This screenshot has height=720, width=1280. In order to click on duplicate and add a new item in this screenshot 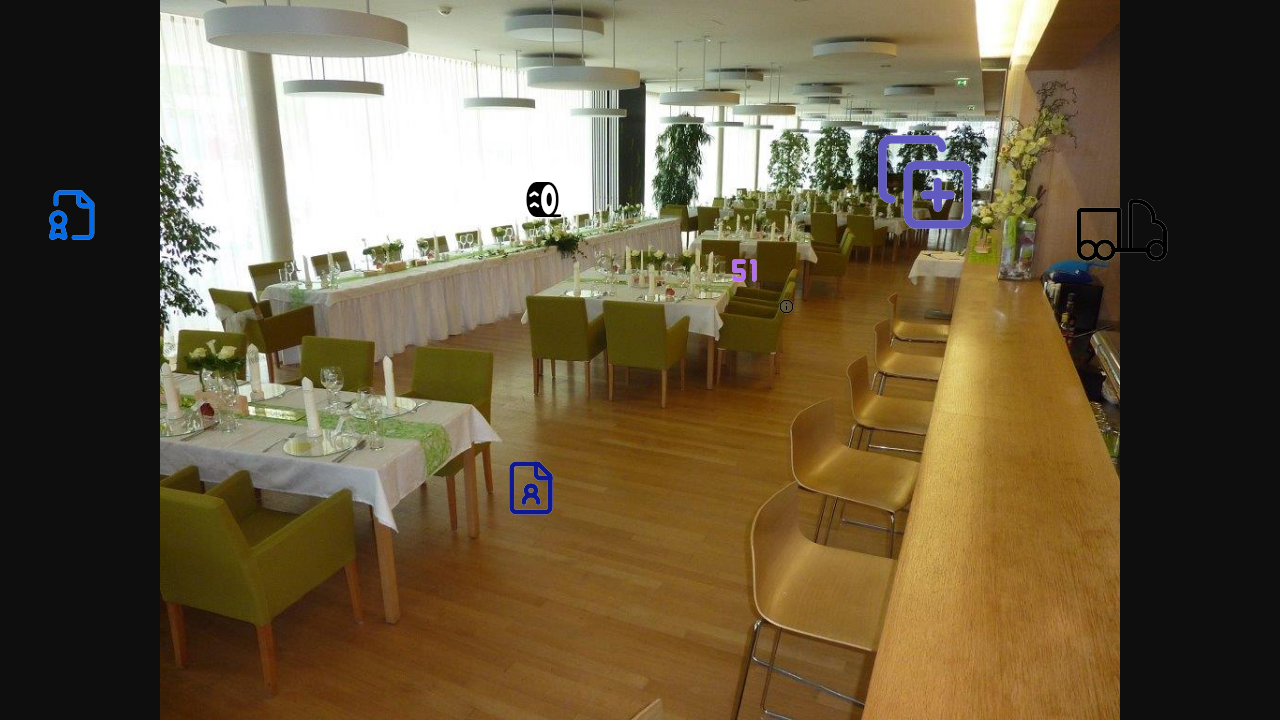, I will do `click(925, 182)`.